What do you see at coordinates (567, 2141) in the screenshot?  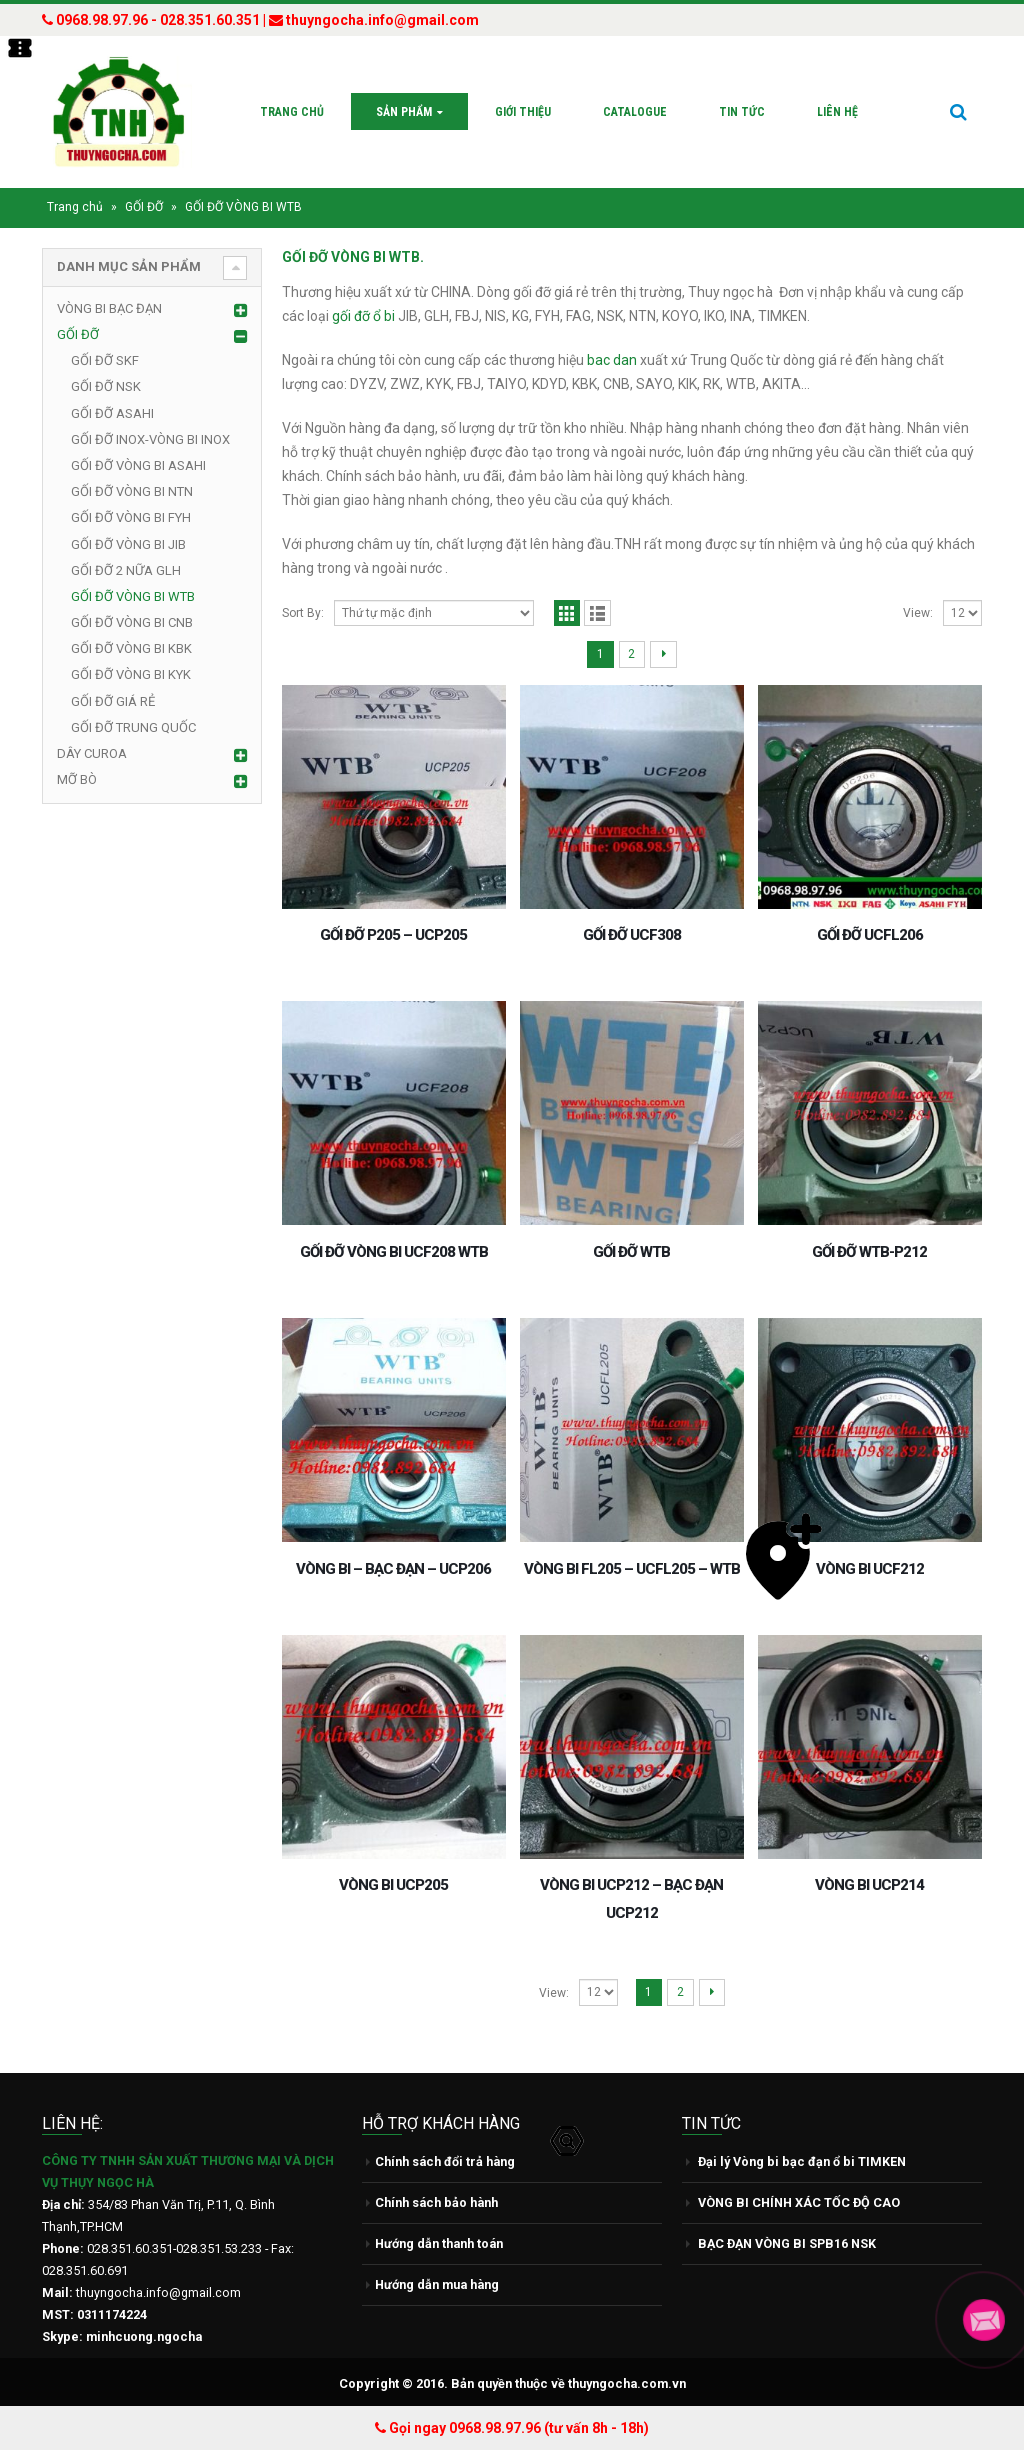 I see `access Google BigQuery data warehouse` at bounding box center [567, 2141].